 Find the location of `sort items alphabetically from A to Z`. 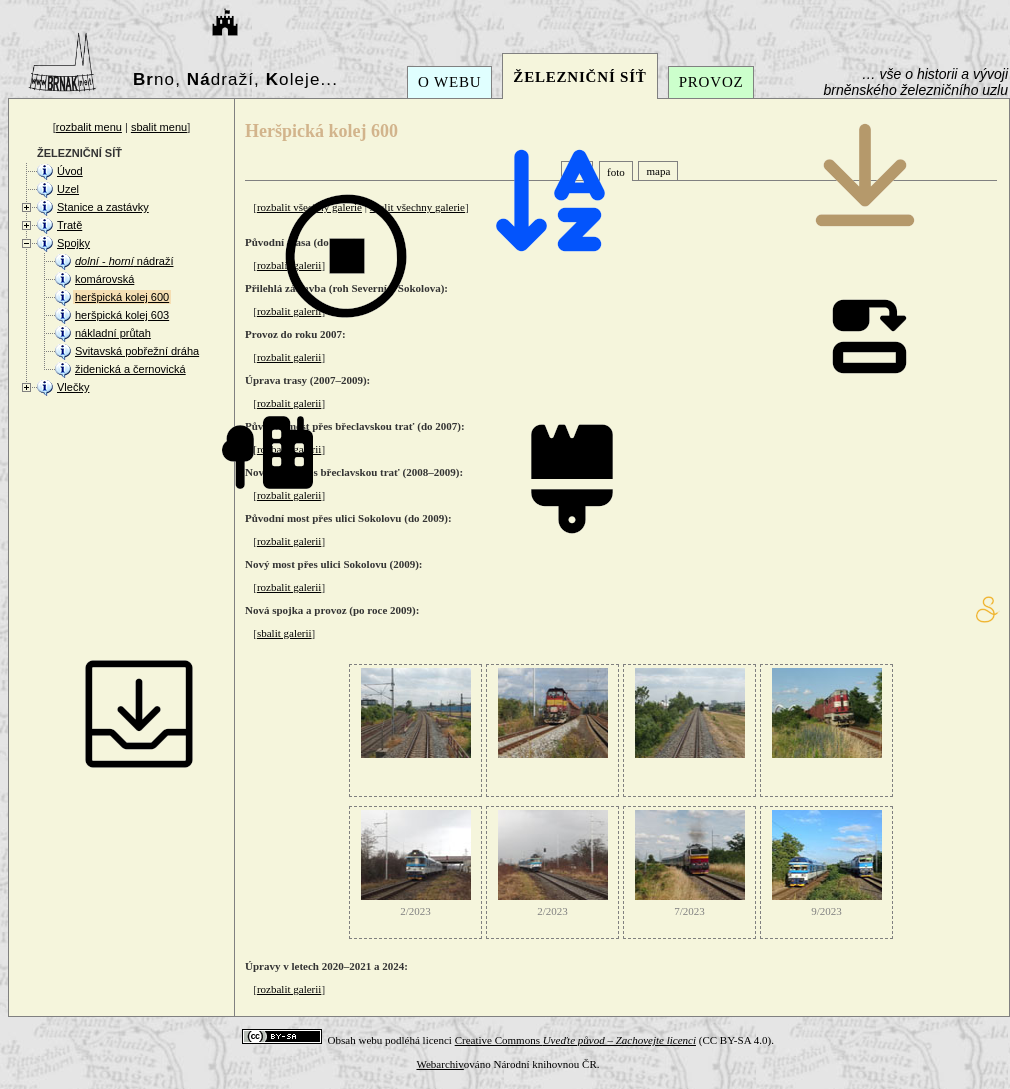

sort items alphabetically from A to Z is located at coordinates (550, 200).